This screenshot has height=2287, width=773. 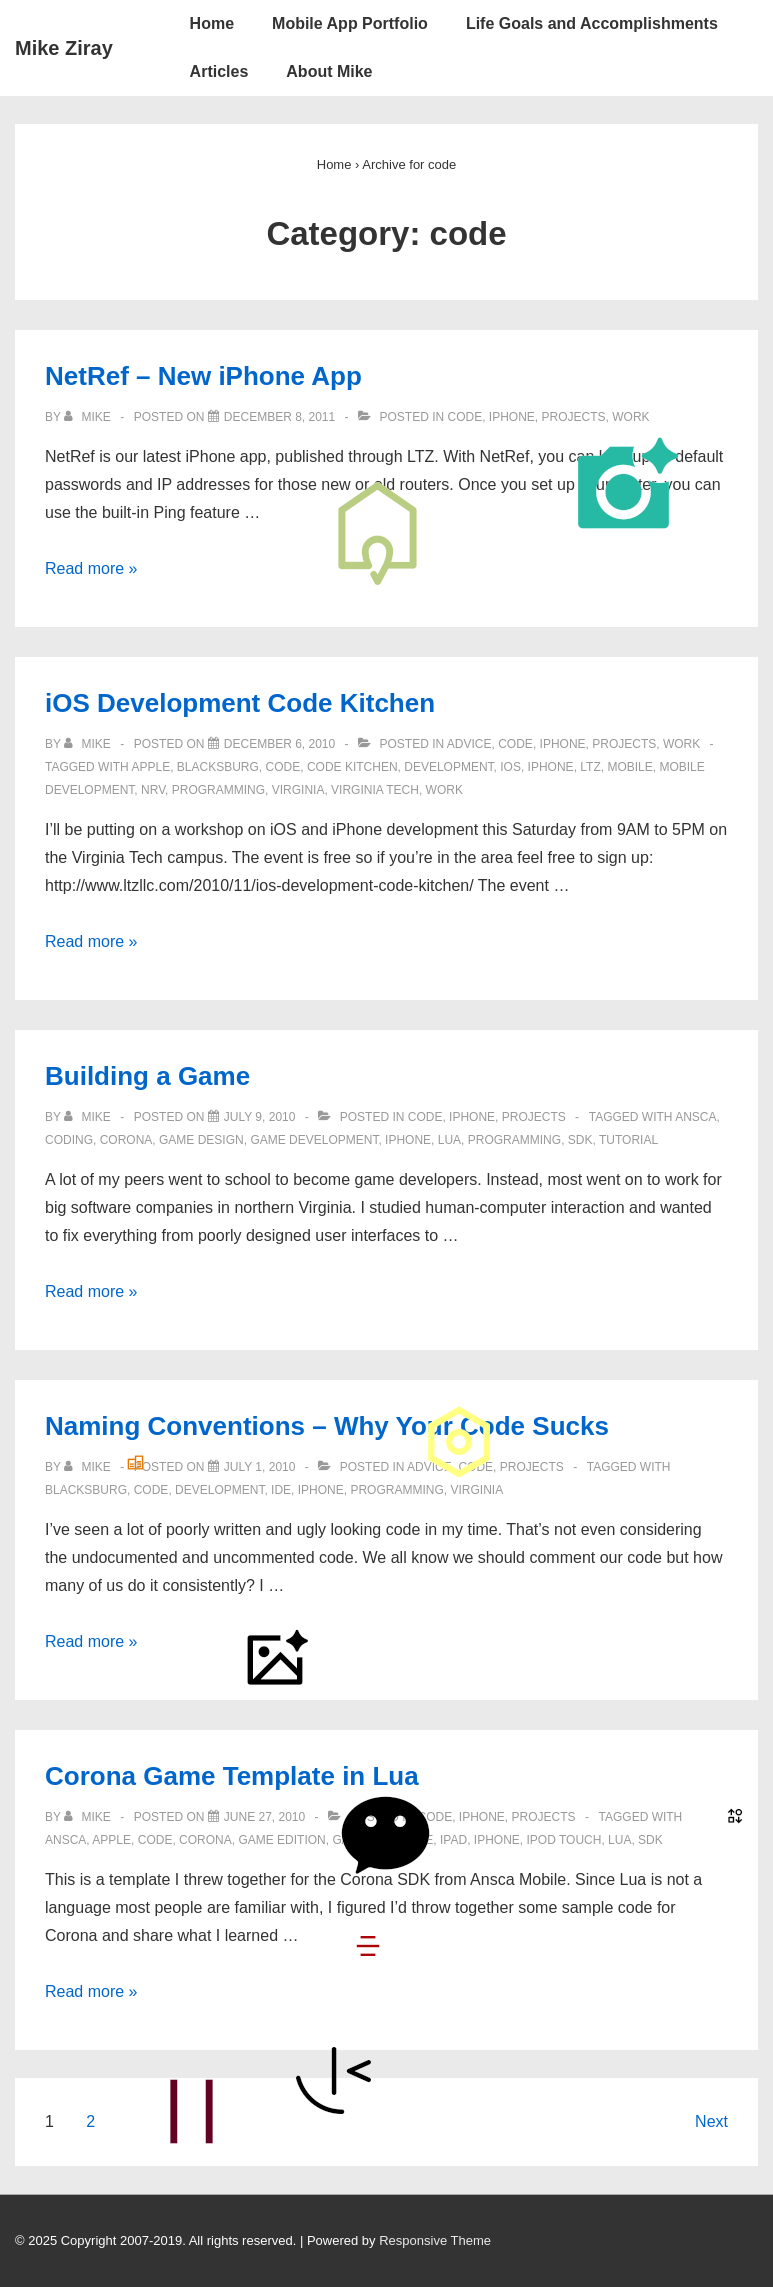 What do you see at coordinates (459, 1442) in the screenshot?
I see `access settings or preferences` at bounding box center [459, 1442].